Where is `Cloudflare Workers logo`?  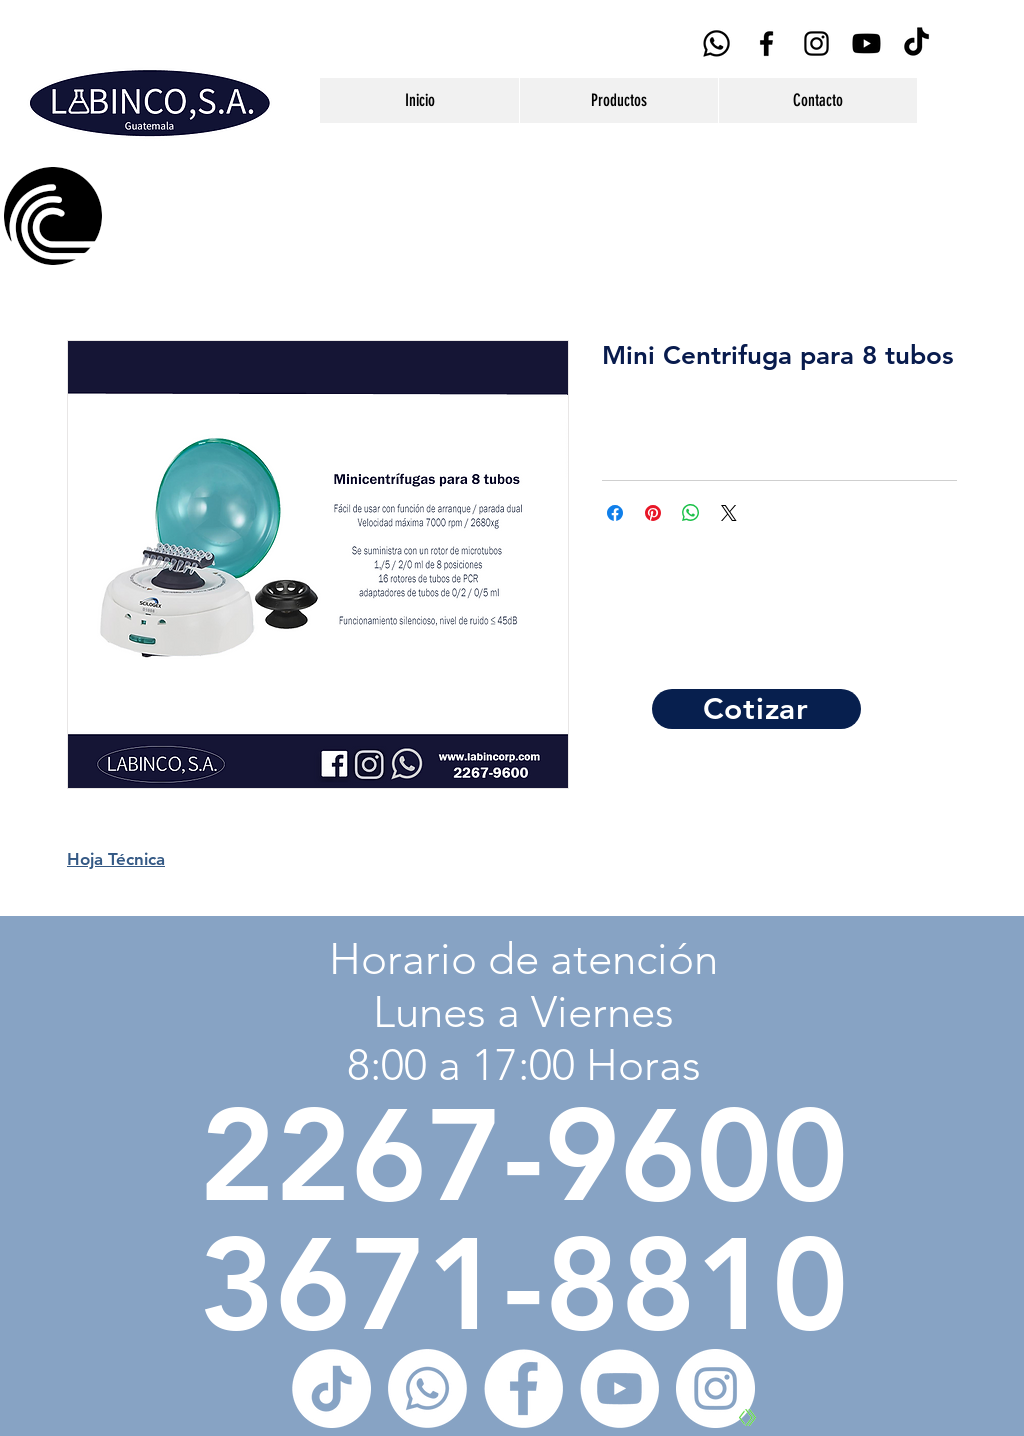
Cloudflare Workers logo is located at coordinates (747, 1417).